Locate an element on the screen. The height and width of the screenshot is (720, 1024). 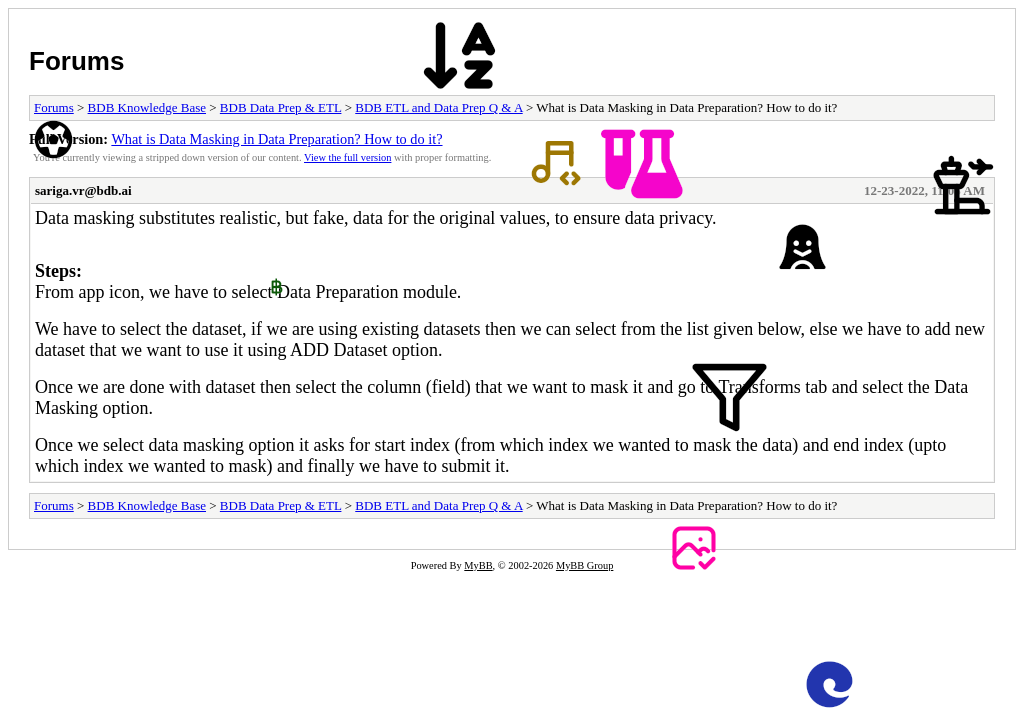
access music coding or audio development tools is located at coordinates (555, 162).